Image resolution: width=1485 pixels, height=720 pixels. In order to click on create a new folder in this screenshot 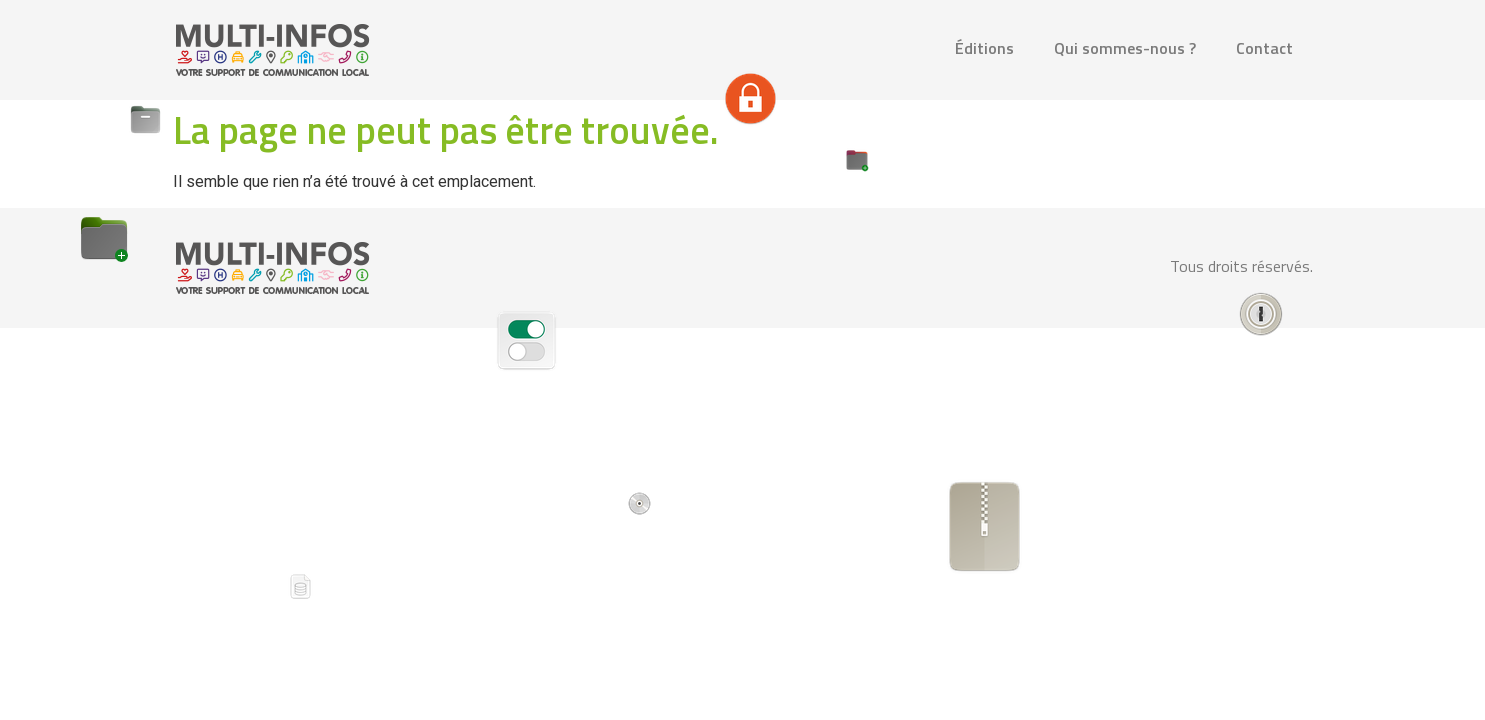, I will do `click(857, 160)`.